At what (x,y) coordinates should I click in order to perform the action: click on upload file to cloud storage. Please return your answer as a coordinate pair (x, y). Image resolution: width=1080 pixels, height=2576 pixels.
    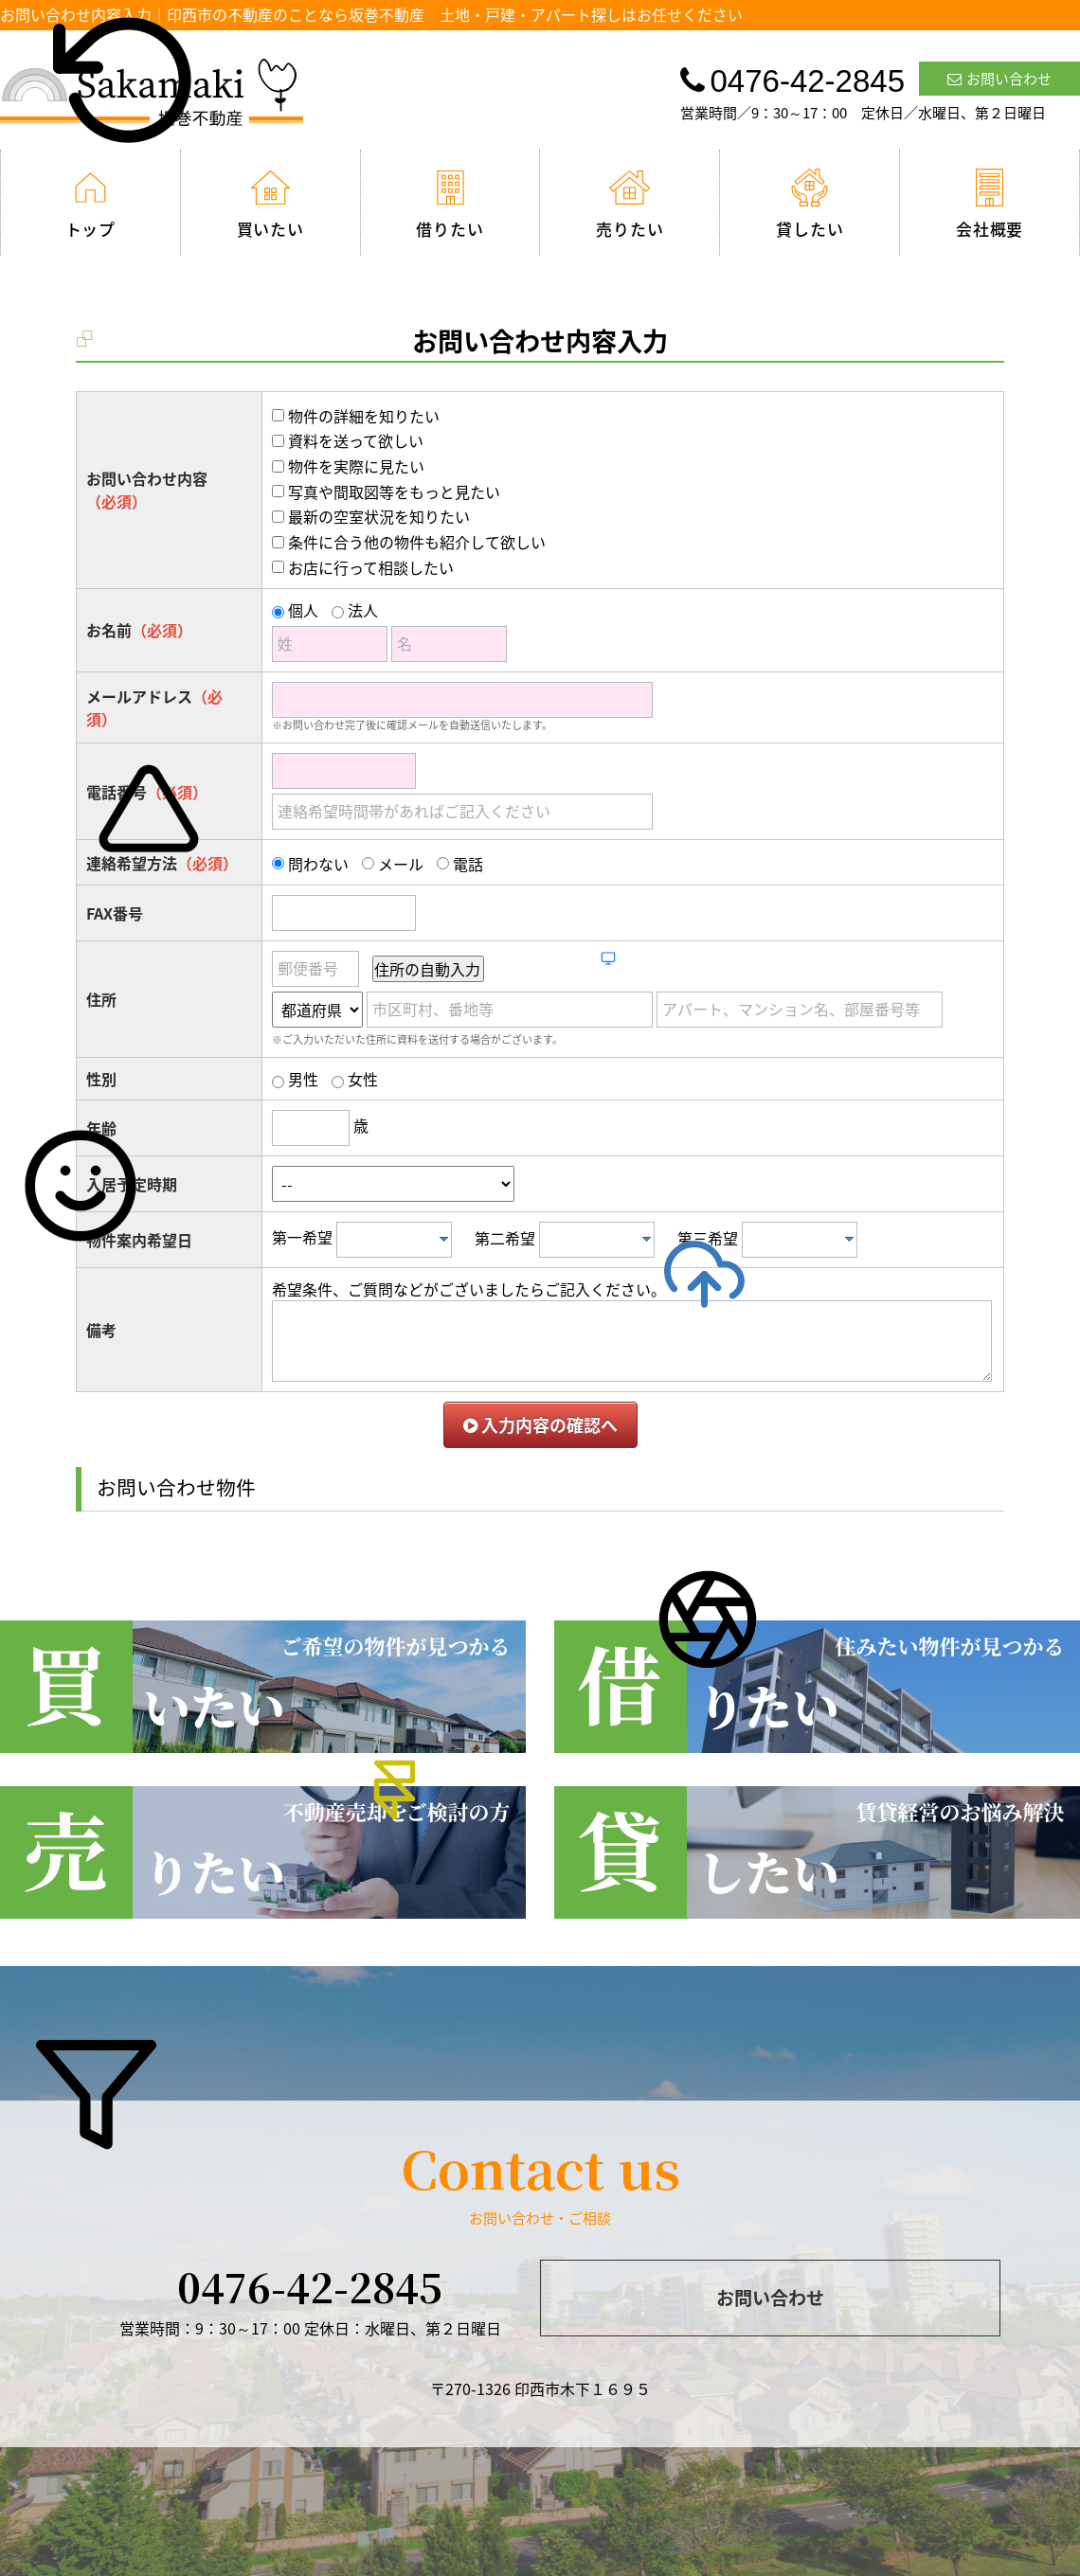
    Looking at the image, I should click on (704, 1274).